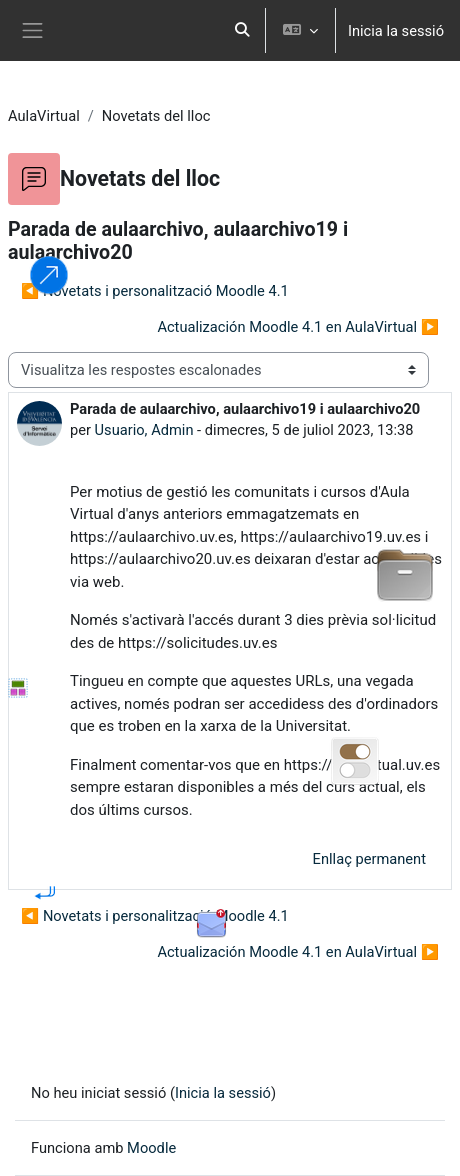 The width and height of the screenshot is (460, 1176). I want to click on open the file manager application, so click(405, 575).